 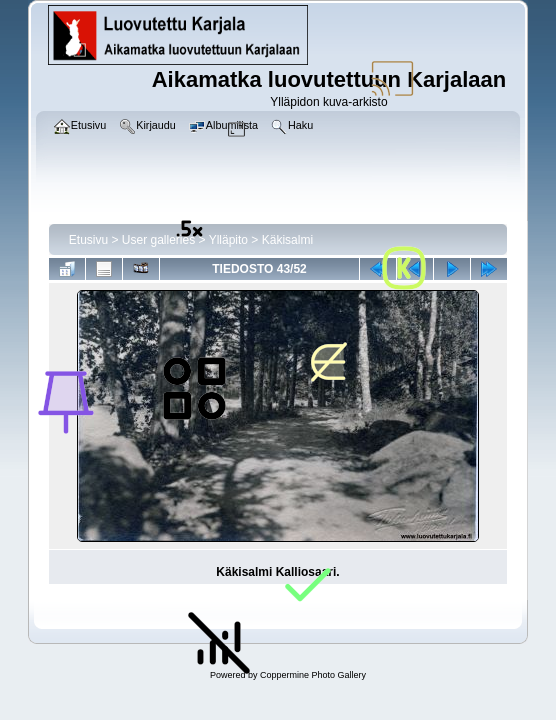 What do you see at coordinates (194, 388) in the screenshot?
I see `browse categories or sections` at bounding box center [194, 388].